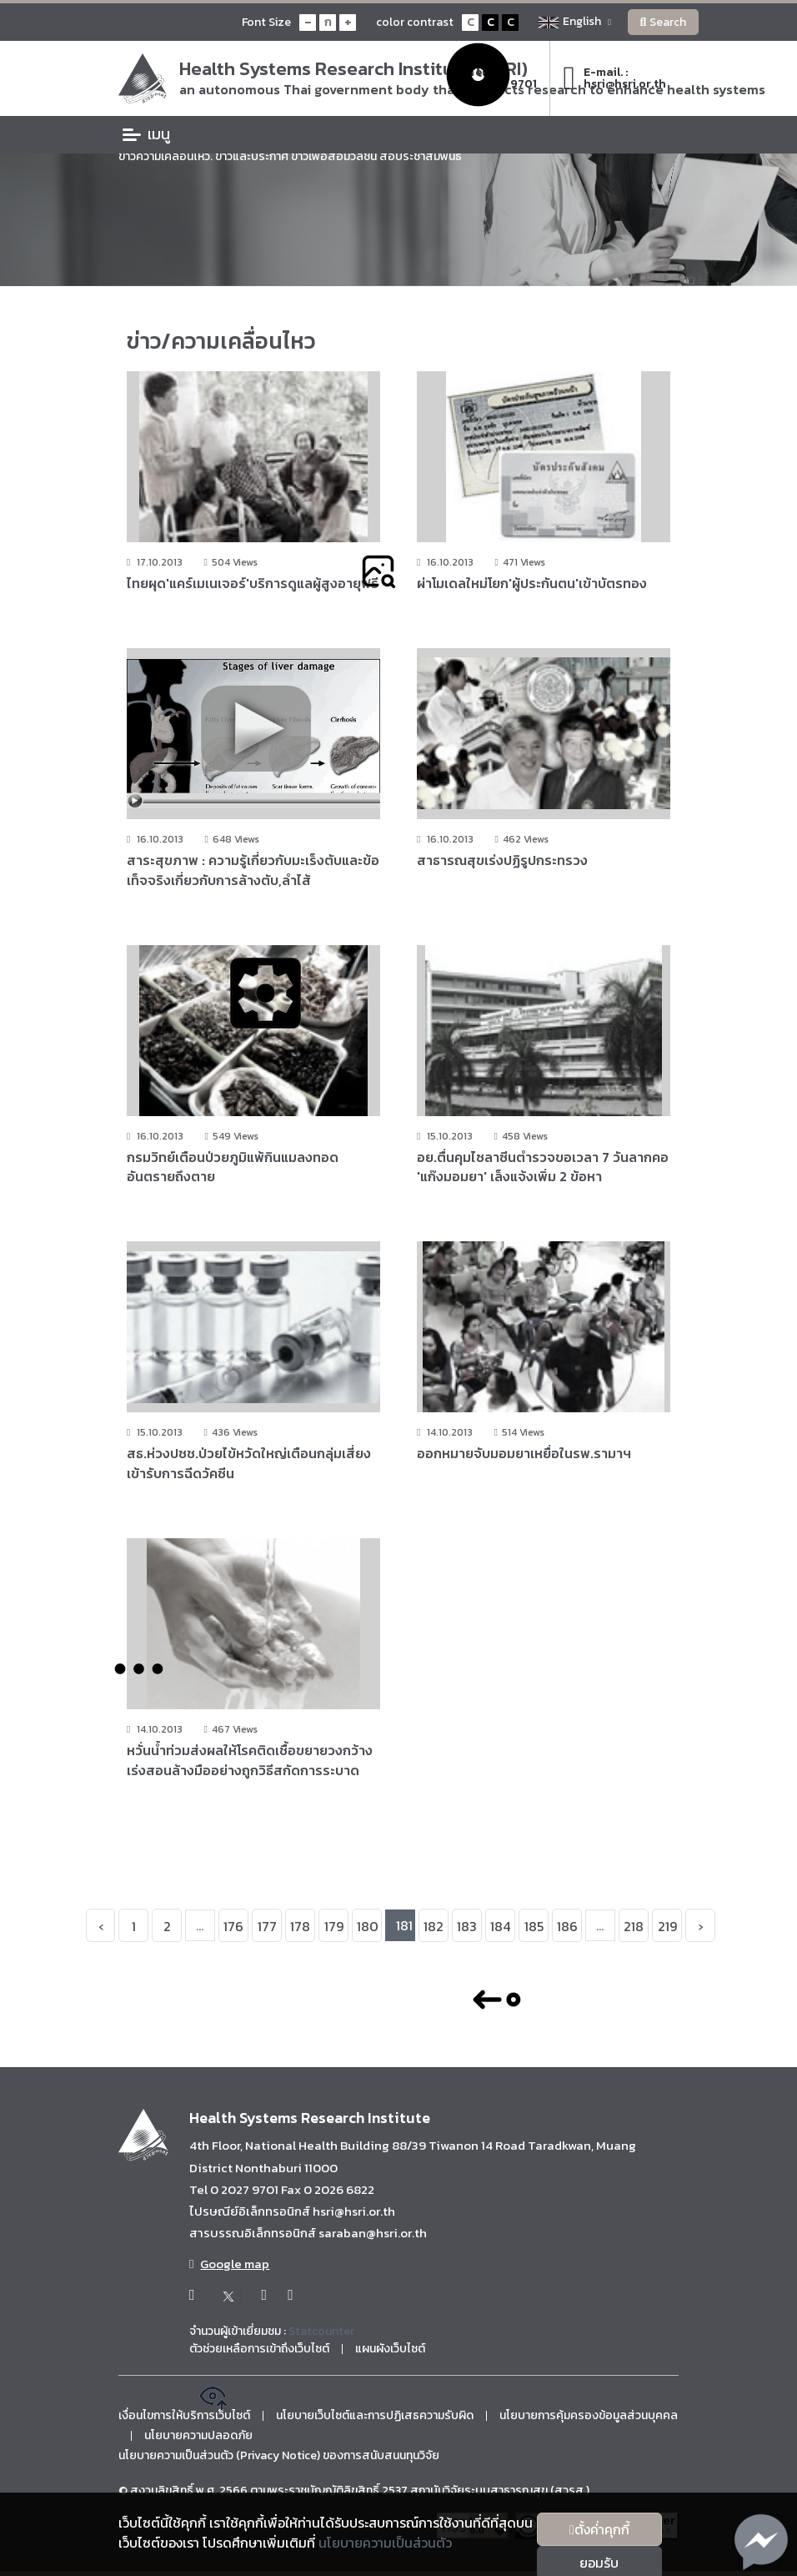 The image size is (797, 2576). I want to click on access application settings, so click(265, 993).